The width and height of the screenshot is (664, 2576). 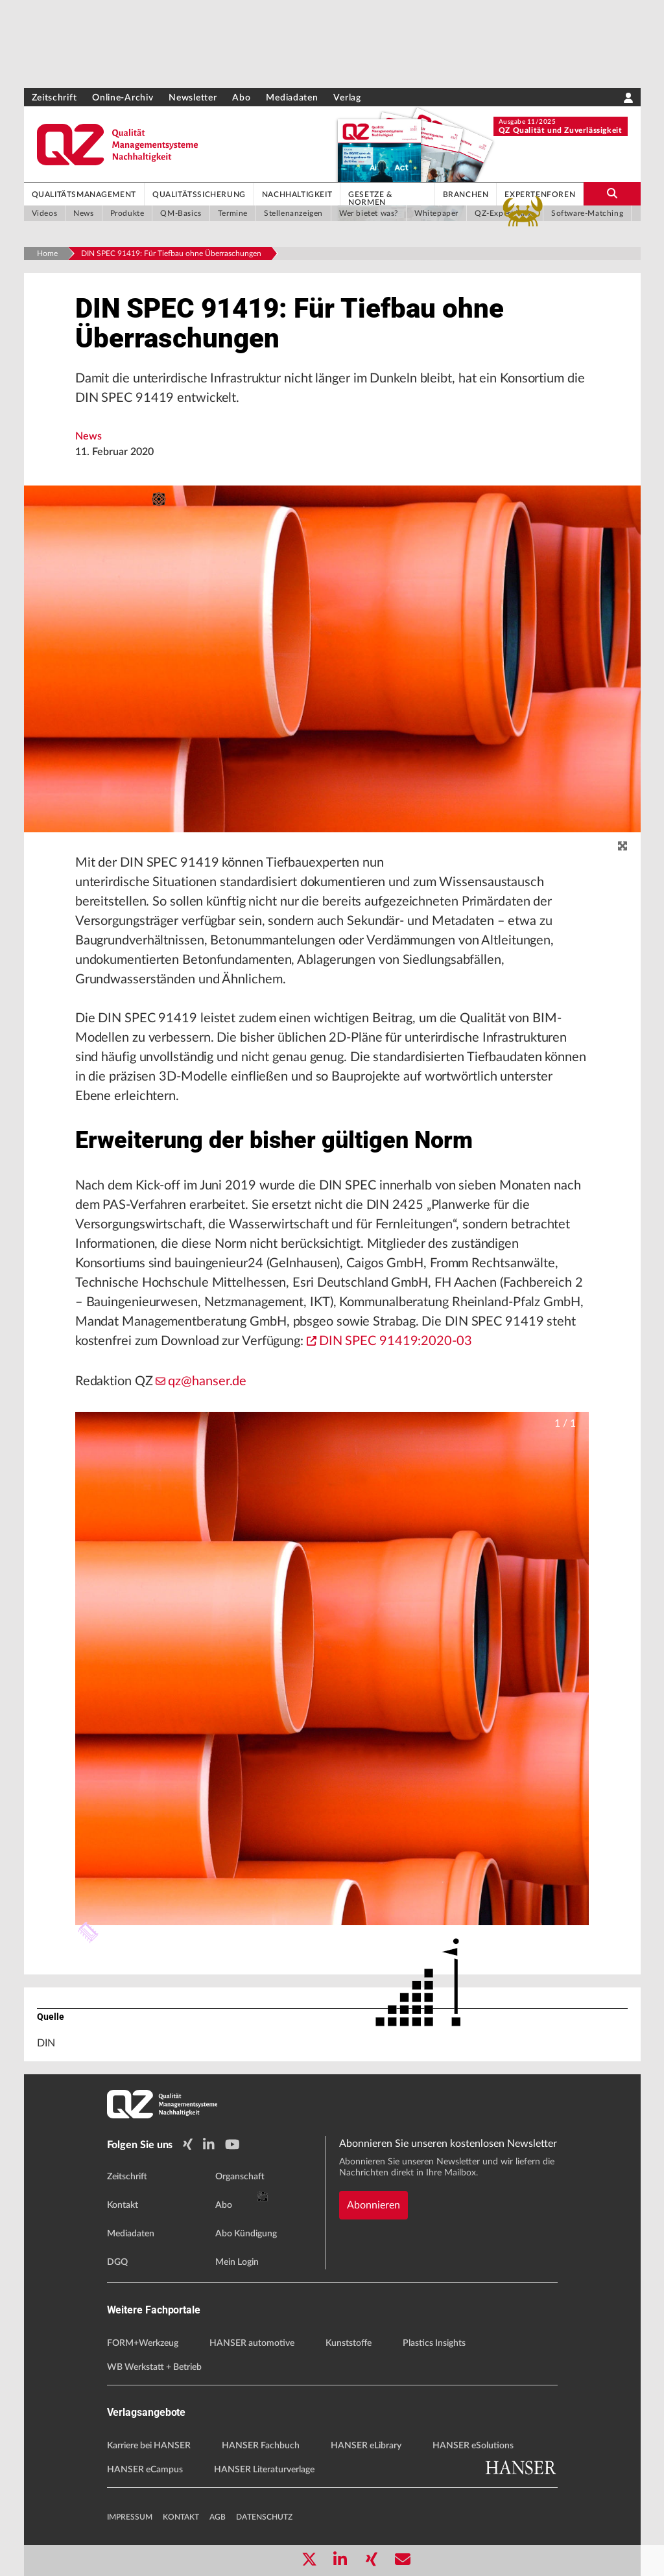 I want to click on decorative geometric pattern or badge element, so click(x=159, y=499).